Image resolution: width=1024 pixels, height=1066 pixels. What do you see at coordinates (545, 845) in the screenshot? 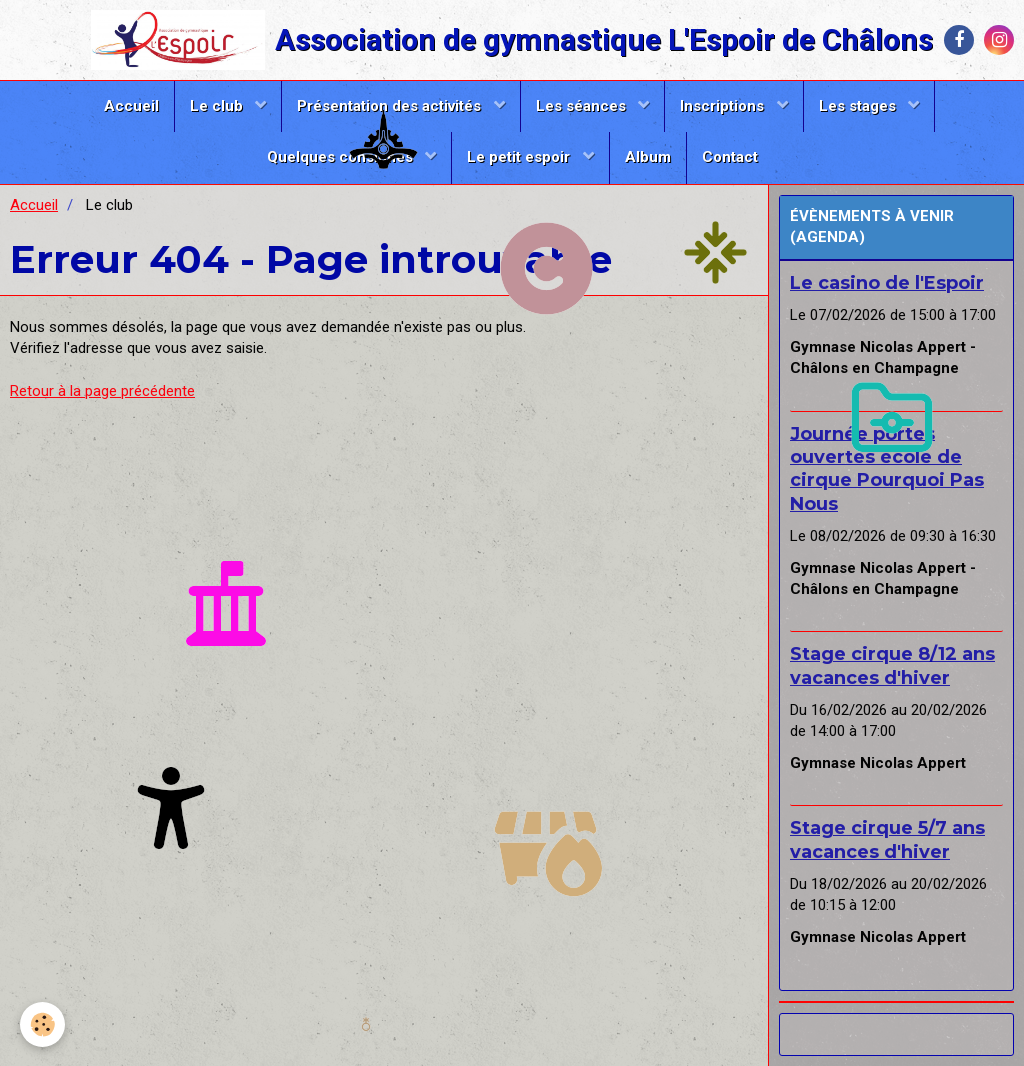
I see `indicates a critical system failure or disaster` at bounding box center [545, 845].